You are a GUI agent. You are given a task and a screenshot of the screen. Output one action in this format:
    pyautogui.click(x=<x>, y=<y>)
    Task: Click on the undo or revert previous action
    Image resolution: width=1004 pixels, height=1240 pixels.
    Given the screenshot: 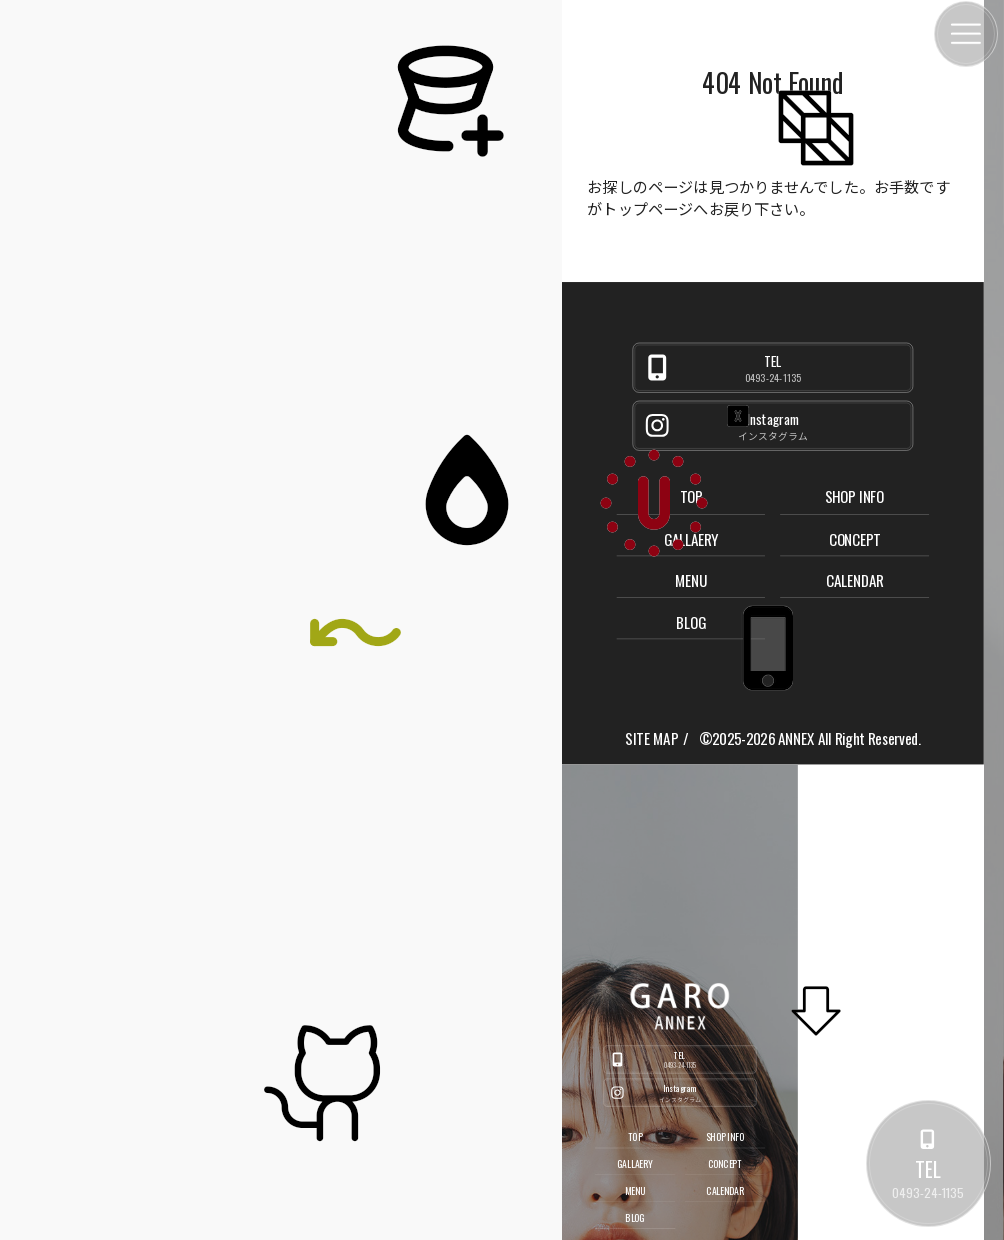 What is the action you would take?
    pyautogui.click(x=355, y=632)
    